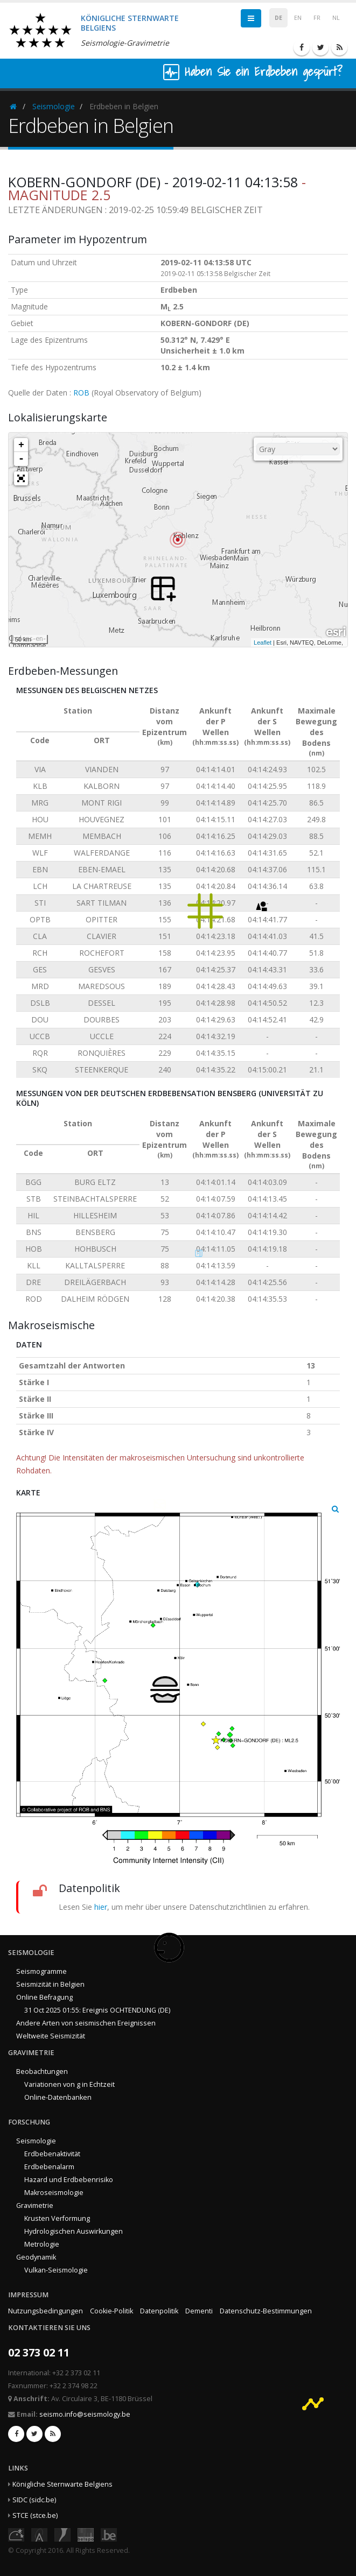 The image size is (356, 2576). What do you see at coordinates (313, 2404) in the screenshot?
I see `view activity timeline or history` at bounding box center [313, 2404].